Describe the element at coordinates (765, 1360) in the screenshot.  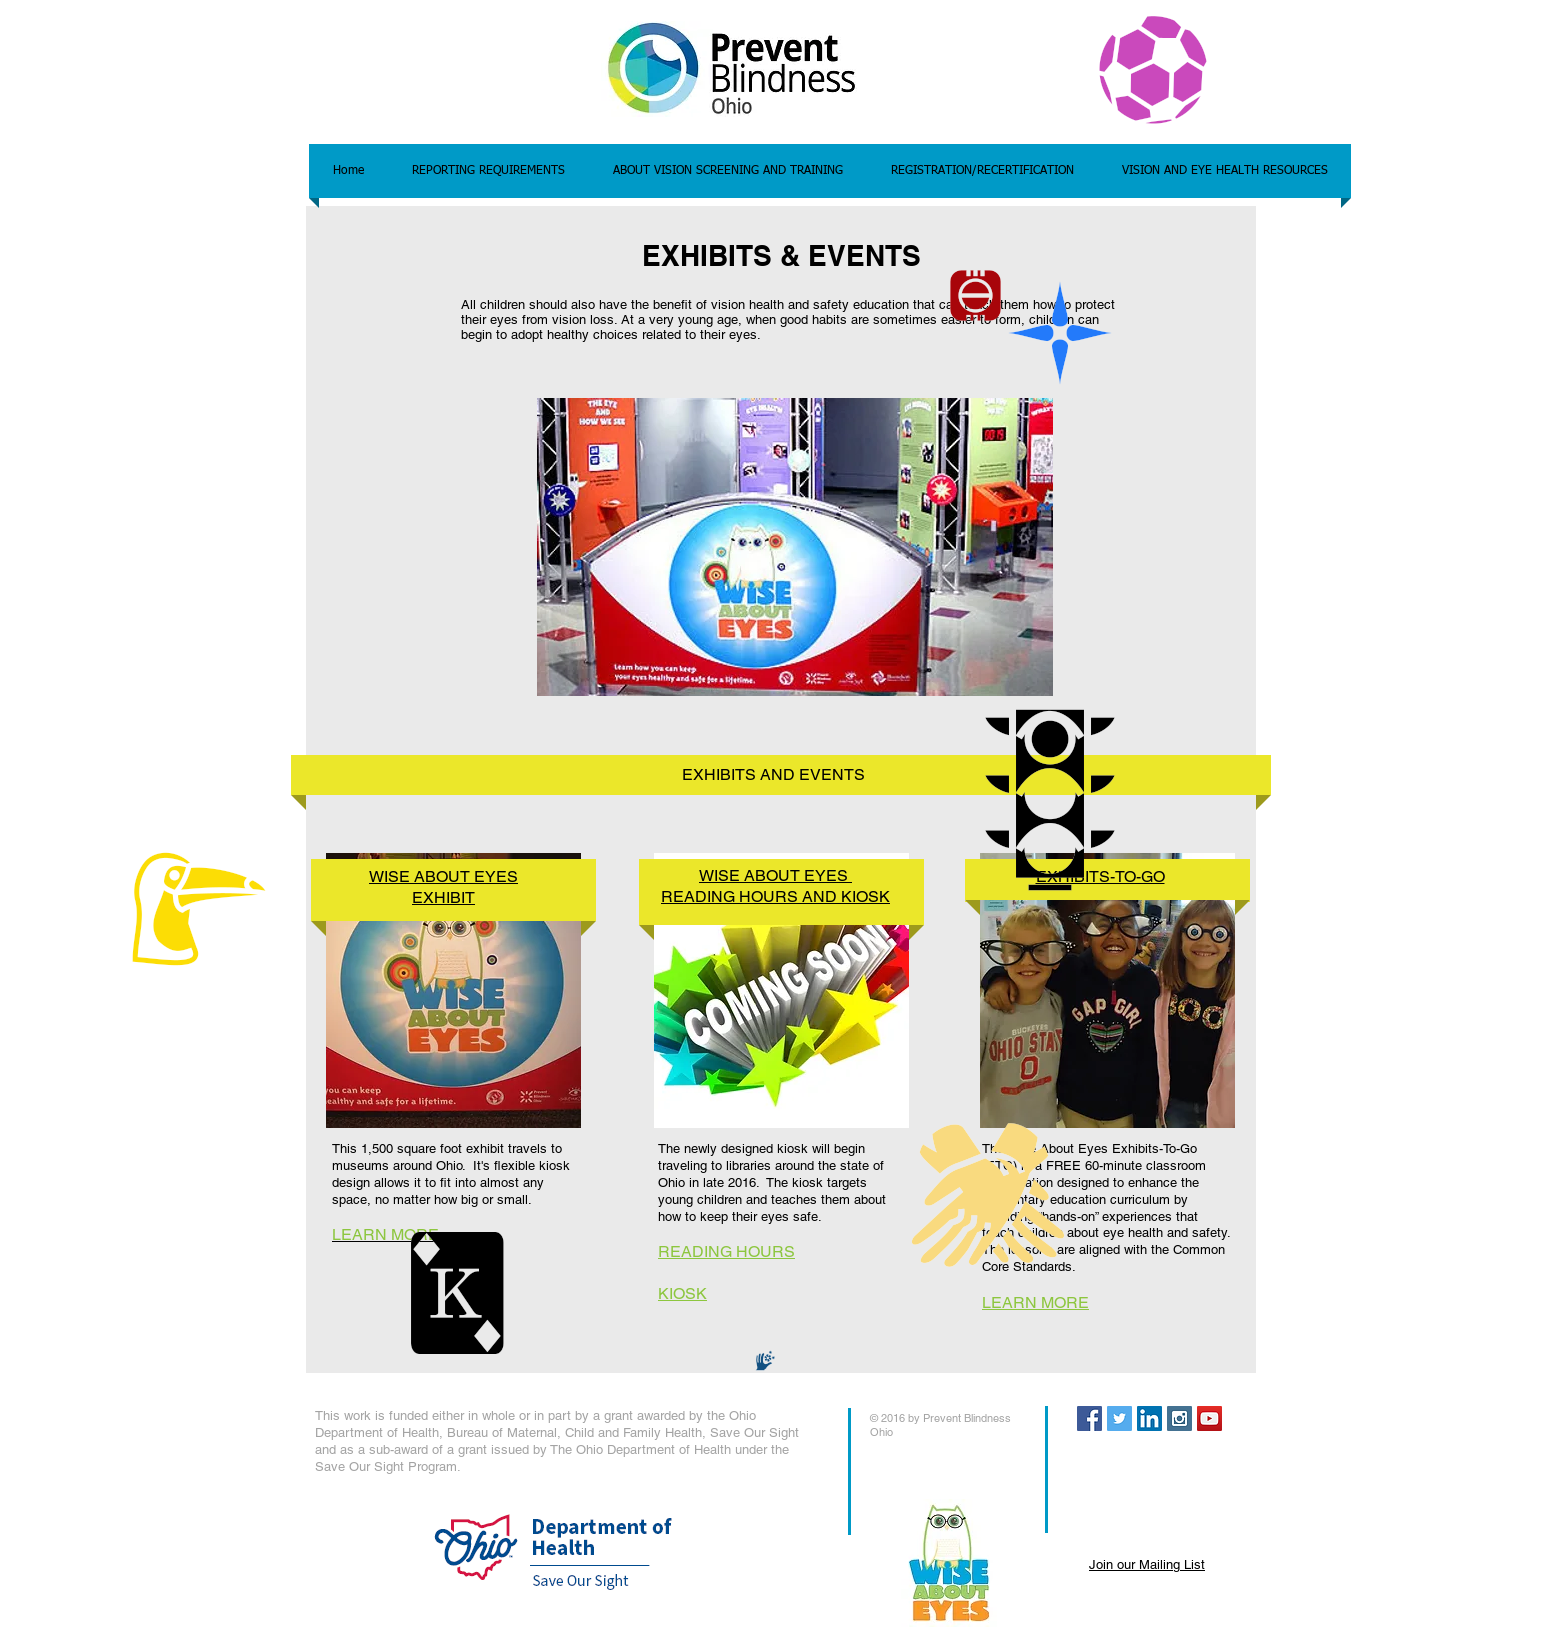
I see `cast an ice or frost spell` at that location.